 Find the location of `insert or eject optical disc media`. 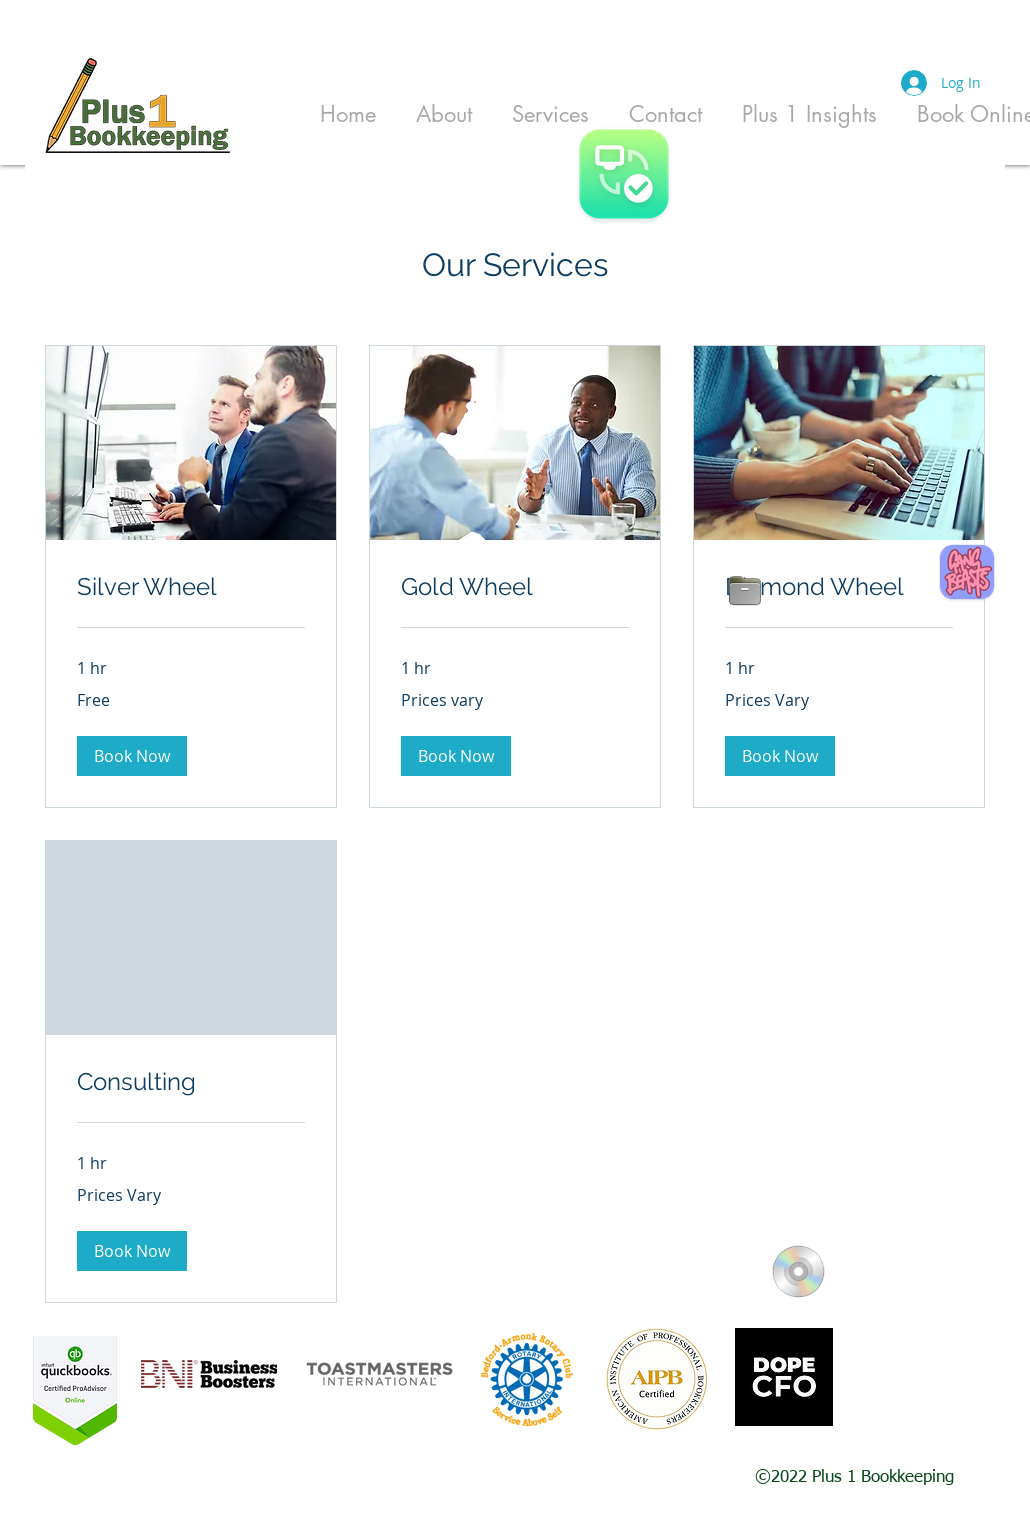

insert or eject optical disc media is located at coordinates (798, 1271).